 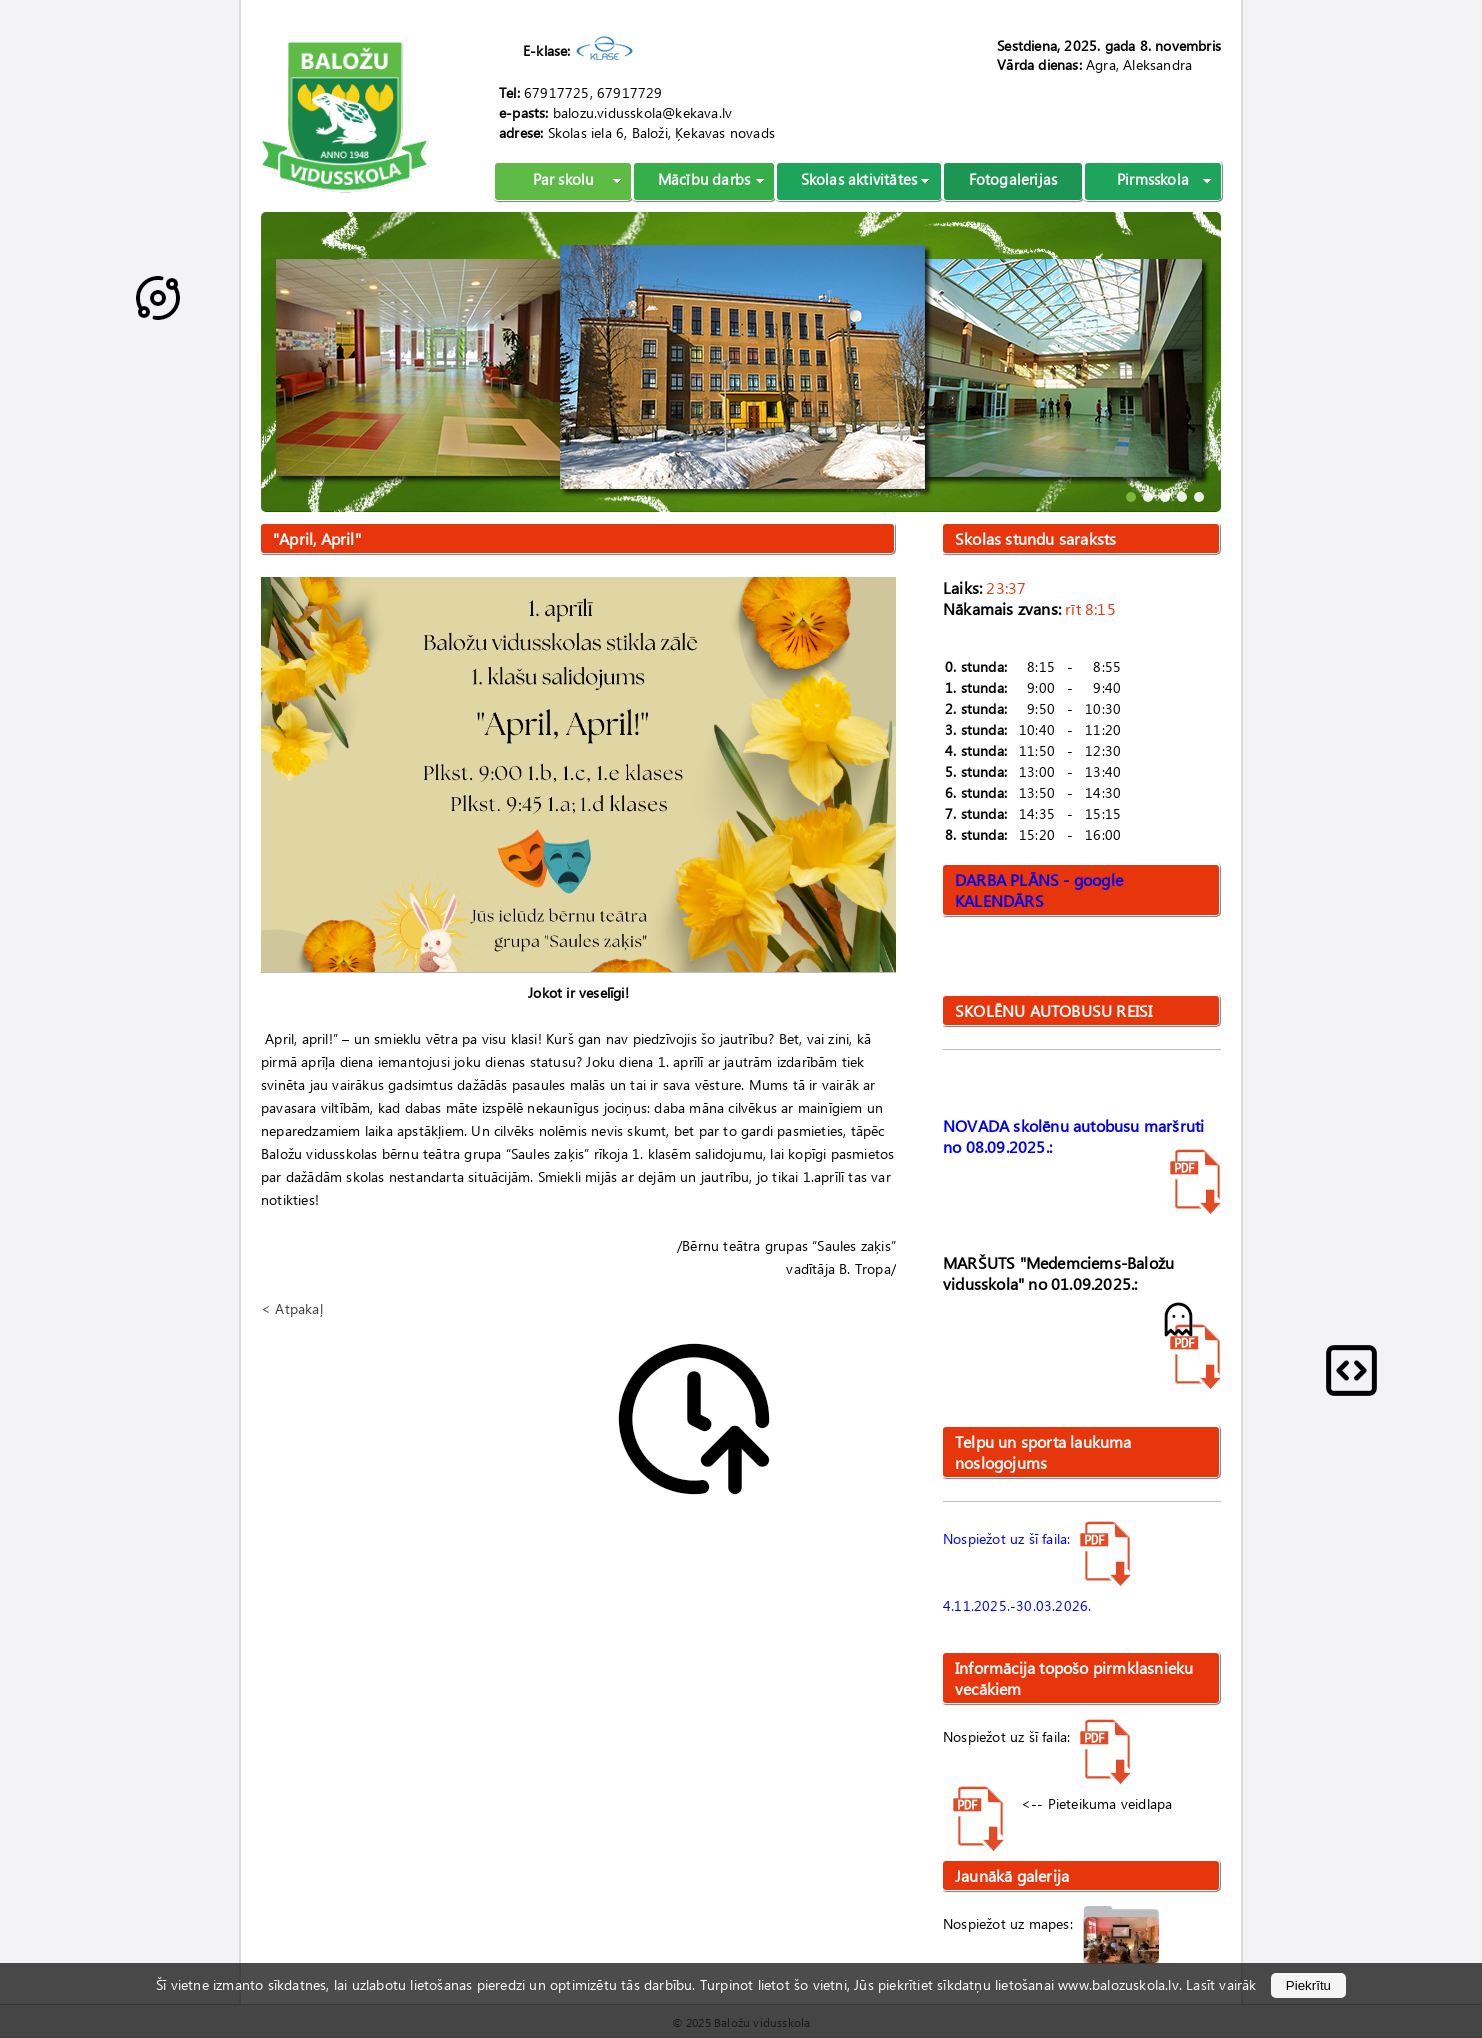 What do you see at coordinates (1351, 1370) in the screenshot?
I see `view or edit source code` at bounding box center [1351, 1370].